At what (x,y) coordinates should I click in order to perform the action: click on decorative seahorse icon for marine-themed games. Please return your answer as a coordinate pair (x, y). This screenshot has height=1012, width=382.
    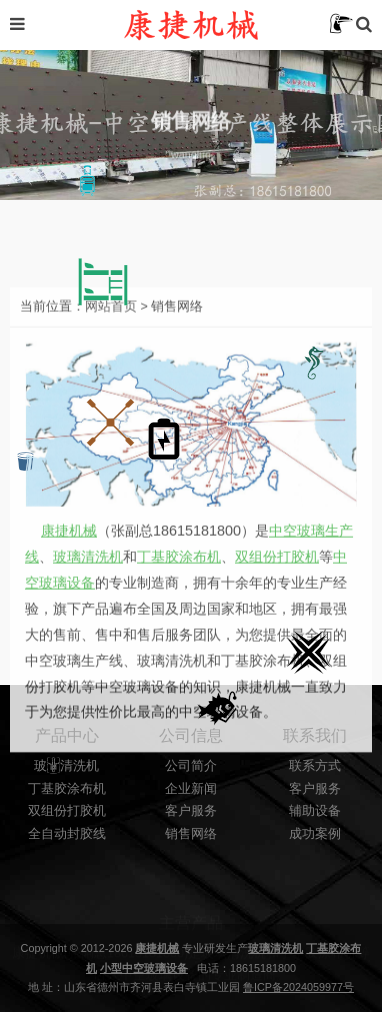
    Looking at the image, I should click on (314, 363).